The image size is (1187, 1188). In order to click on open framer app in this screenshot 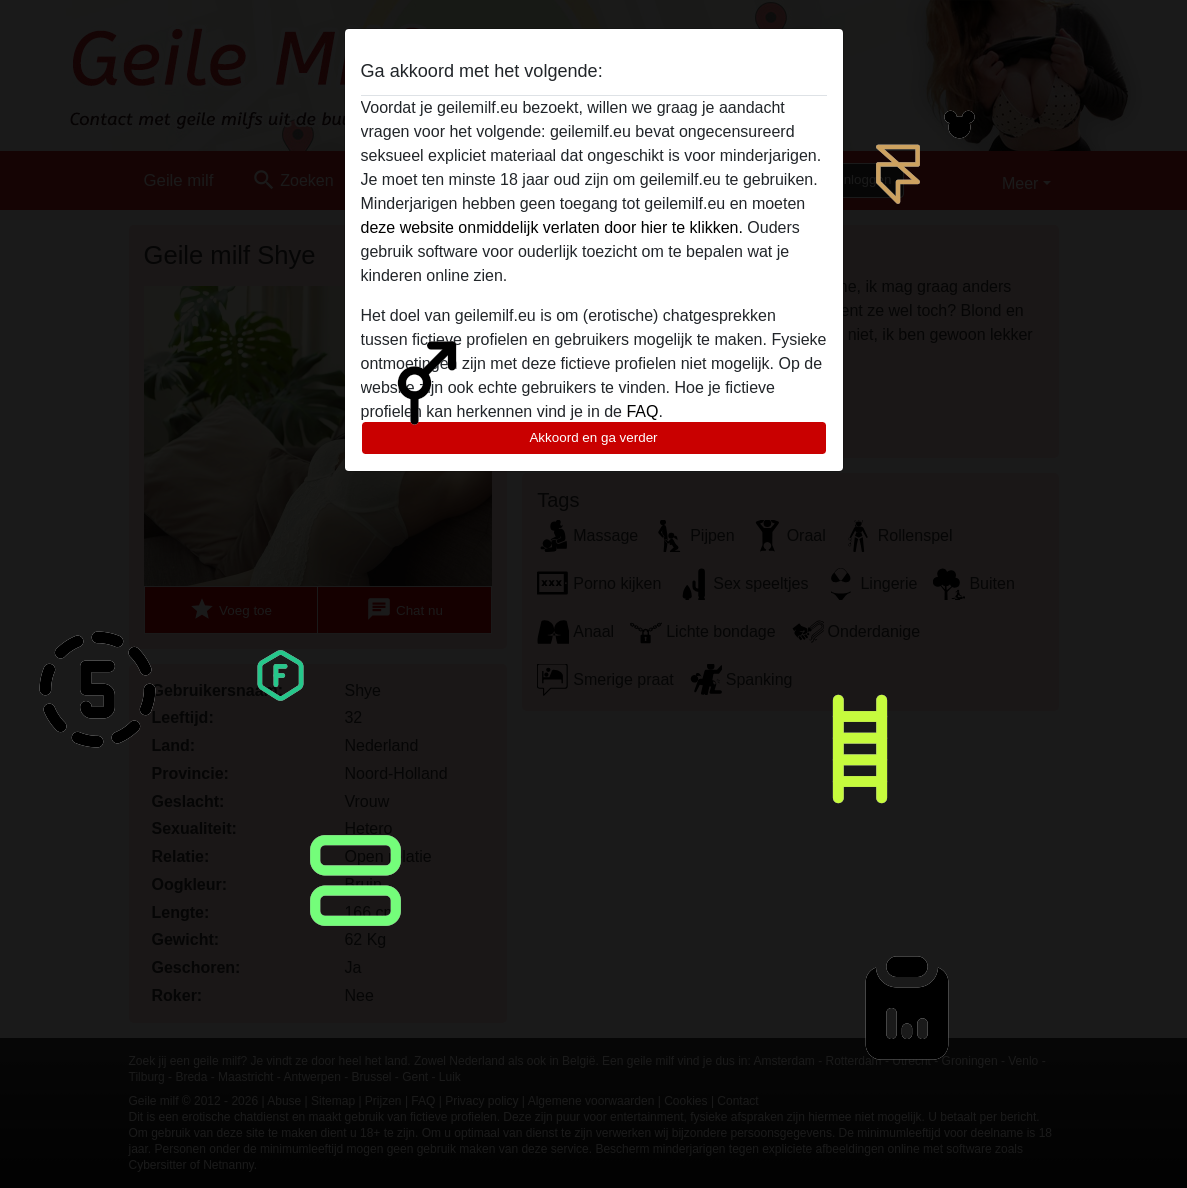, I will do `click(898, 171)`.